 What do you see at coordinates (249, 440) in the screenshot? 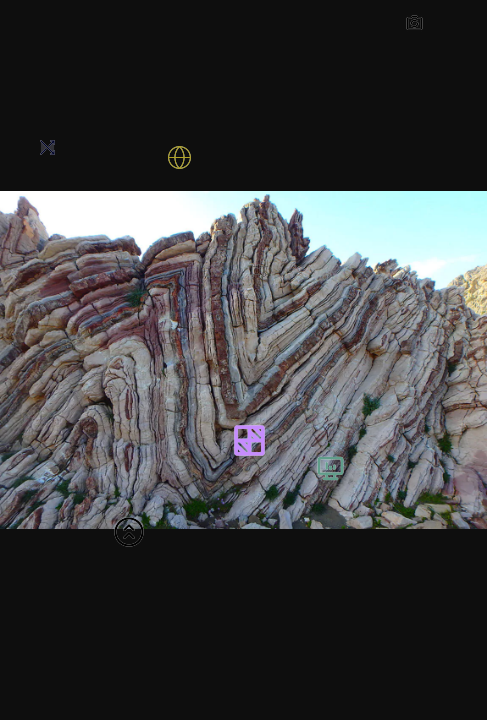
I see `toggle transparency grid view` at bounding box center [249, 440].